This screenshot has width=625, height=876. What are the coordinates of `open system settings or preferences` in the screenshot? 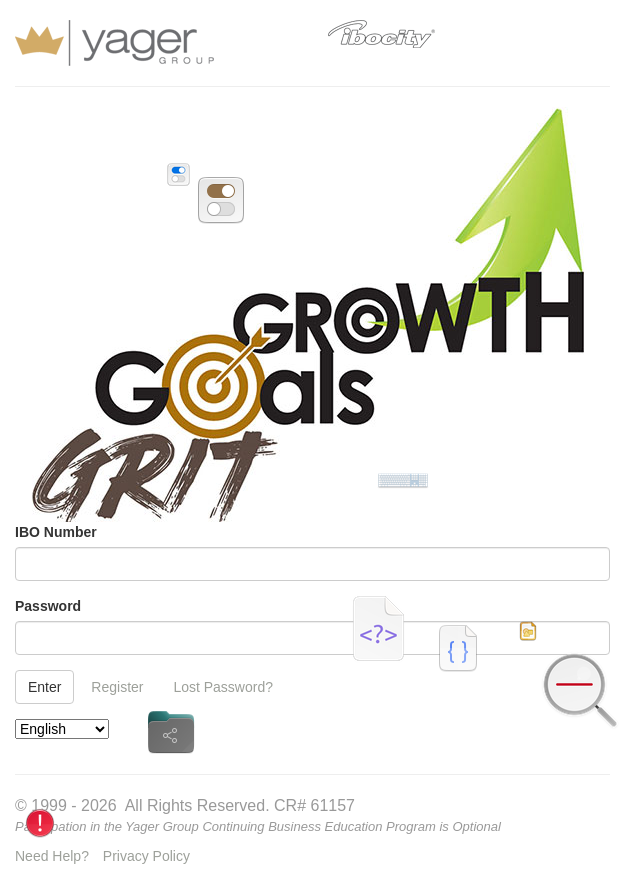 It's located at (221, 200).